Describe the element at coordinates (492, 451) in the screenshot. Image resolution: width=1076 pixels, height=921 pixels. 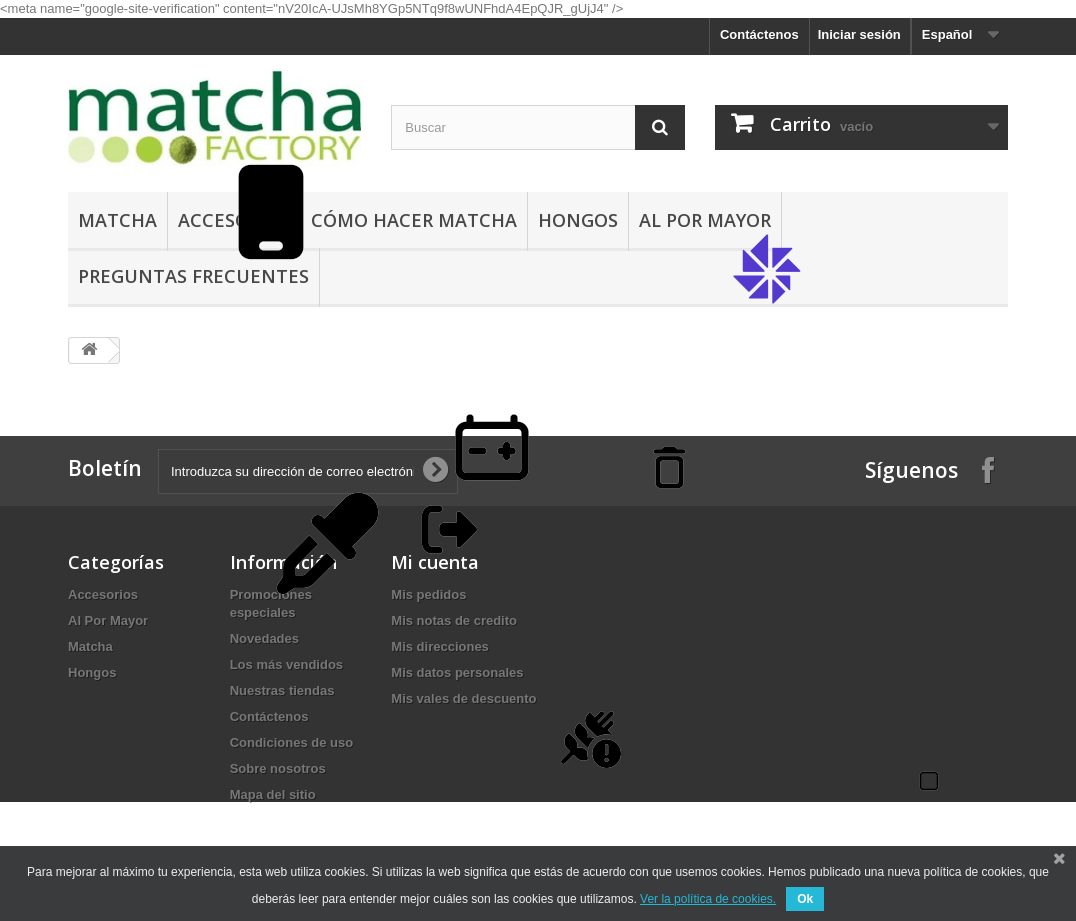
I see `view automotive battery status` at that location.